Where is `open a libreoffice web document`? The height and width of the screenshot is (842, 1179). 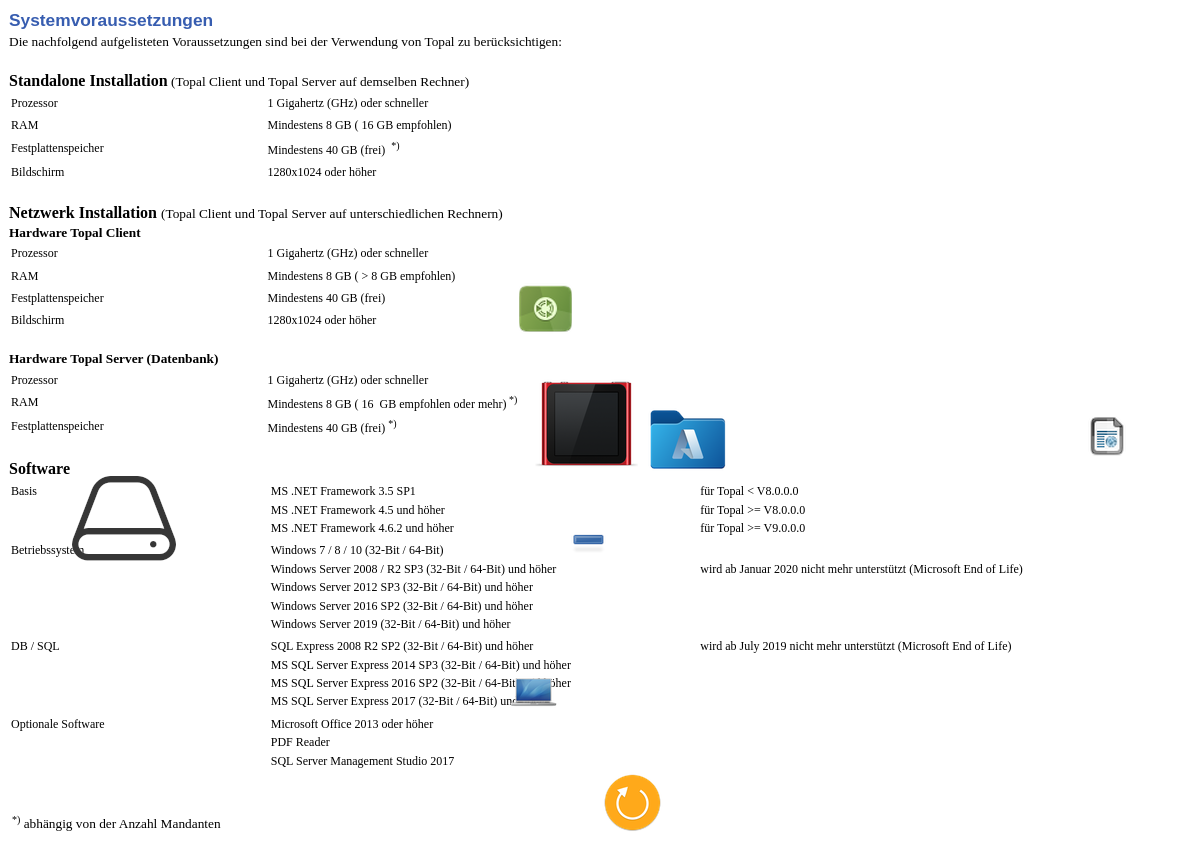
open a libreoffice web document is located at coordinates (1107, 436).